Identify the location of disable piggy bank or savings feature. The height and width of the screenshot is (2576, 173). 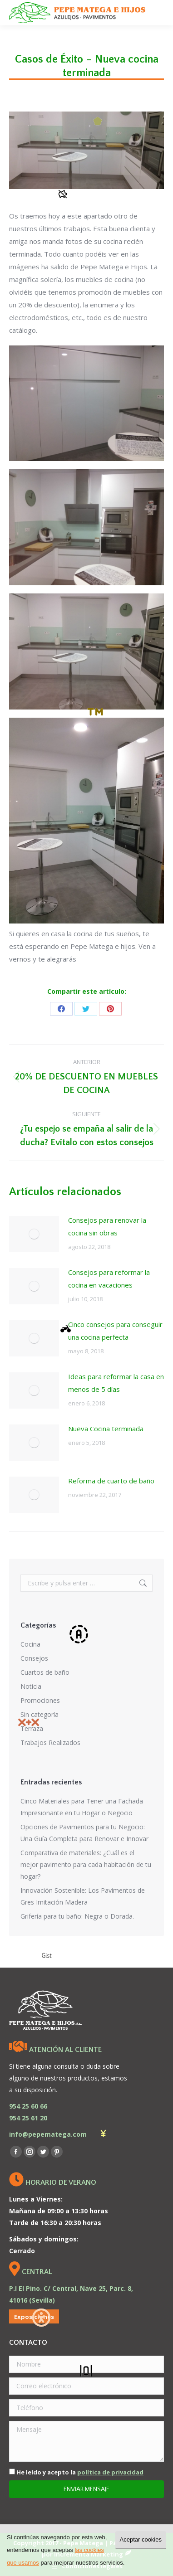
(63, 194).